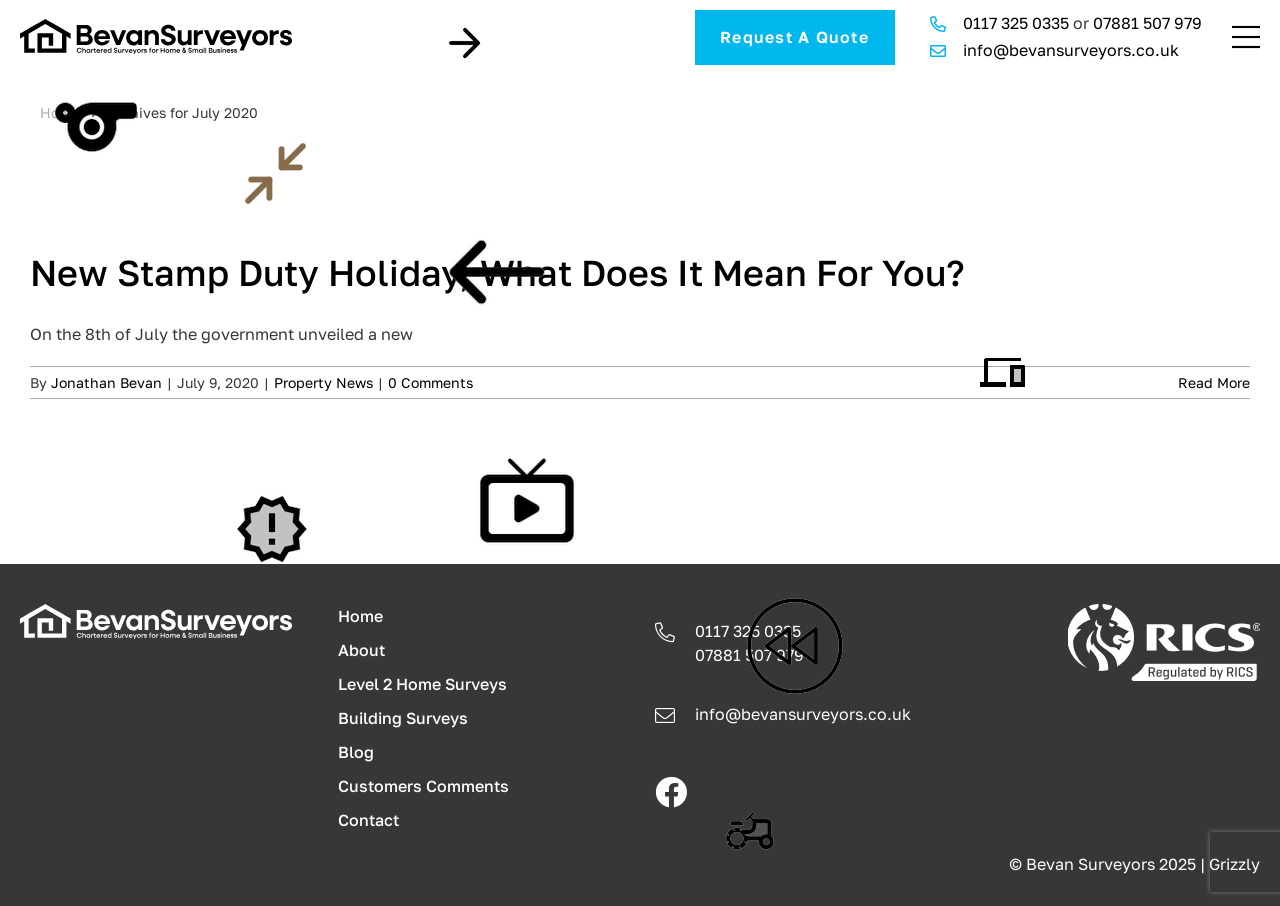  What do you see at coordinates (96, 127) in the screenshot?
I see `access sports scores and updates` at bounding box center [96, 127].